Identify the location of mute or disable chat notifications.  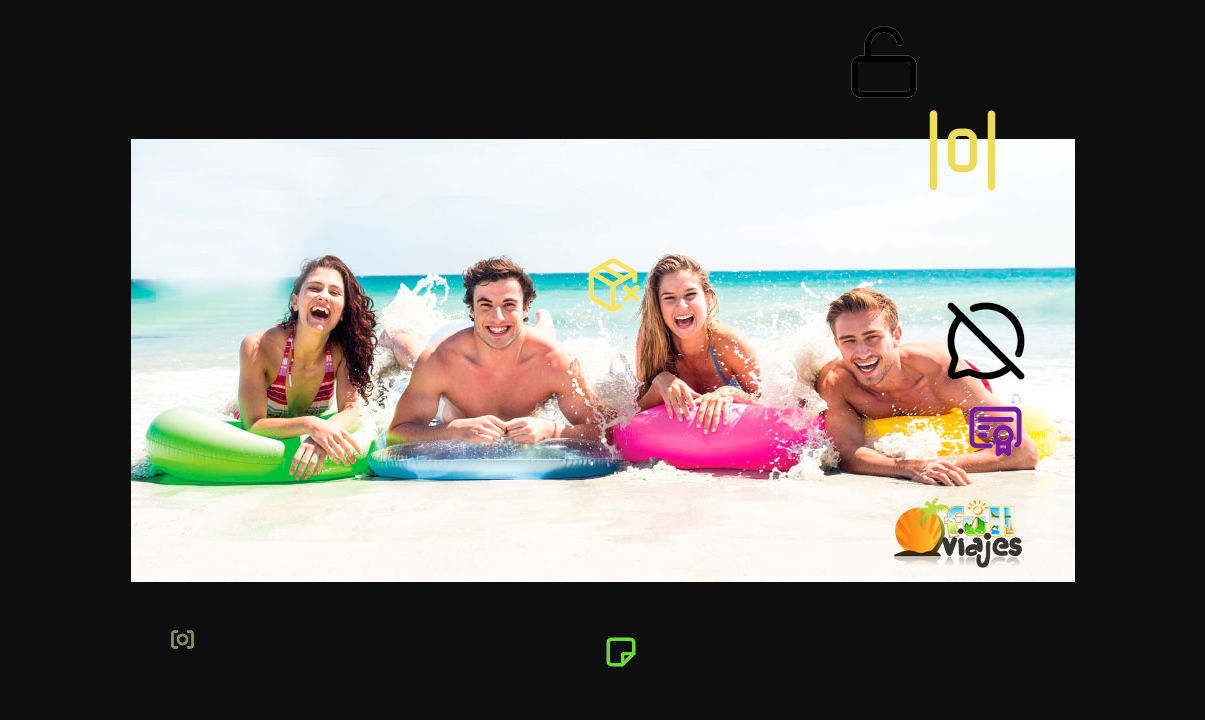
(986, 341).